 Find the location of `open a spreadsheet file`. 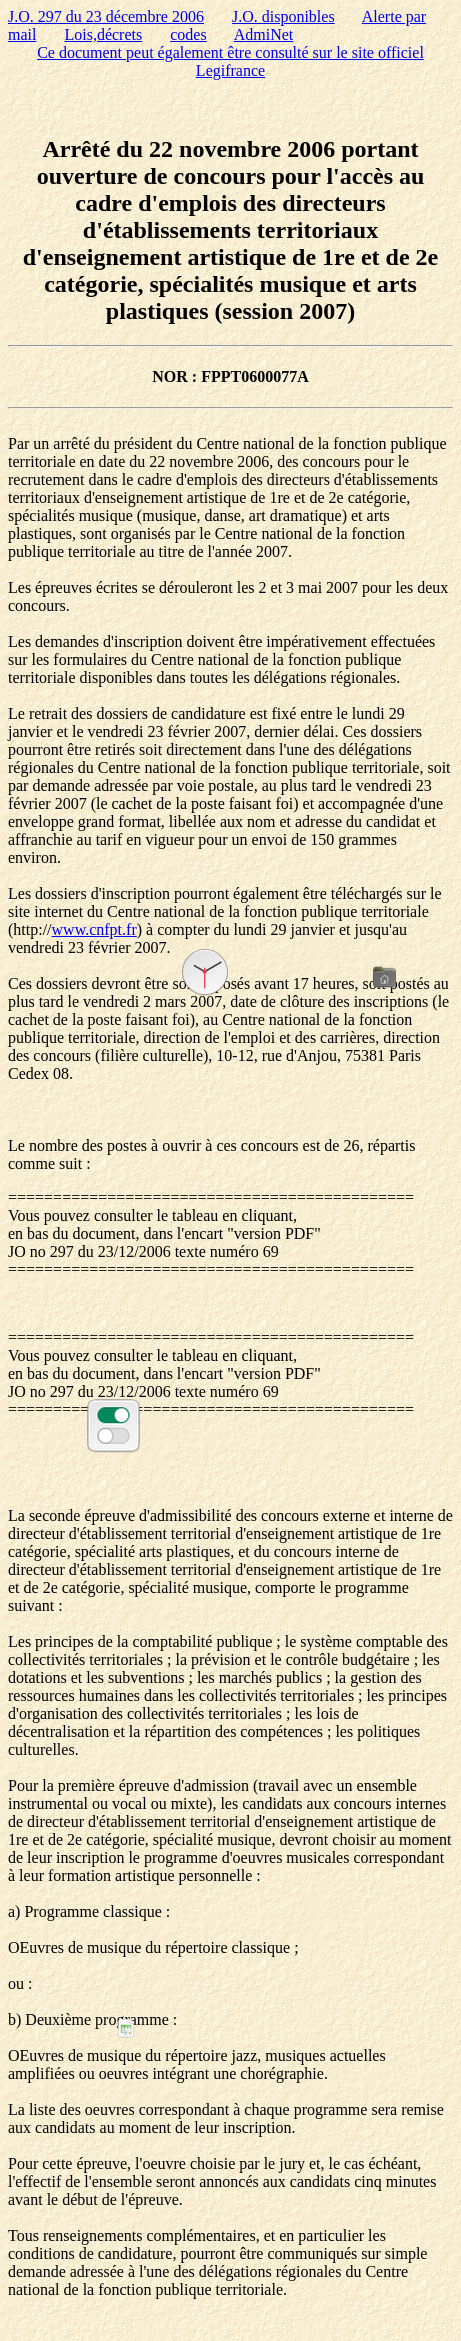

open a spreadsheet file is located at coordinates (126, 2028).